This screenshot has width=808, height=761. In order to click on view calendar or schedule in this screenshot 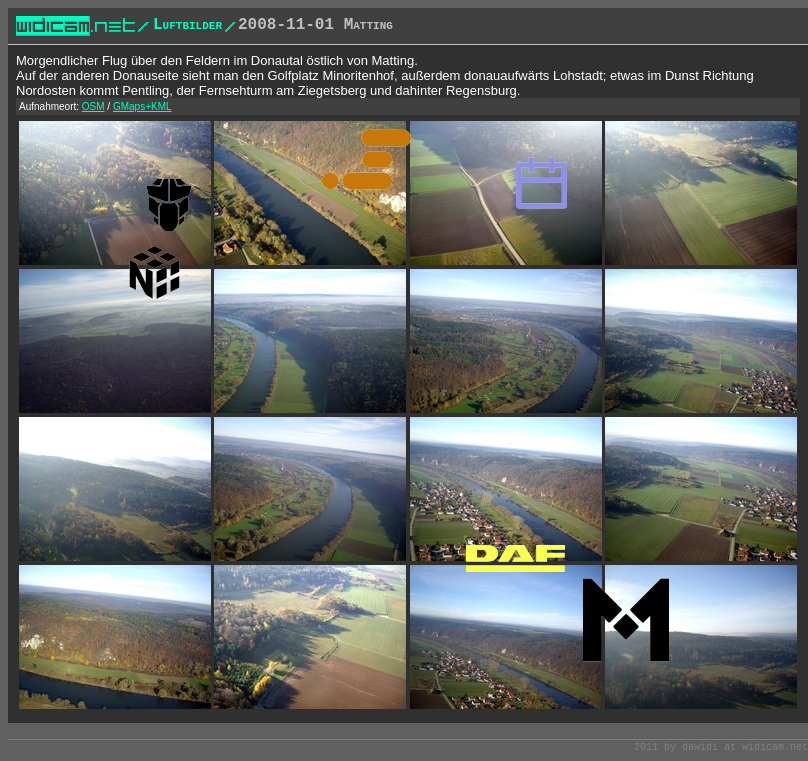, I will do `click(541, 185)`.